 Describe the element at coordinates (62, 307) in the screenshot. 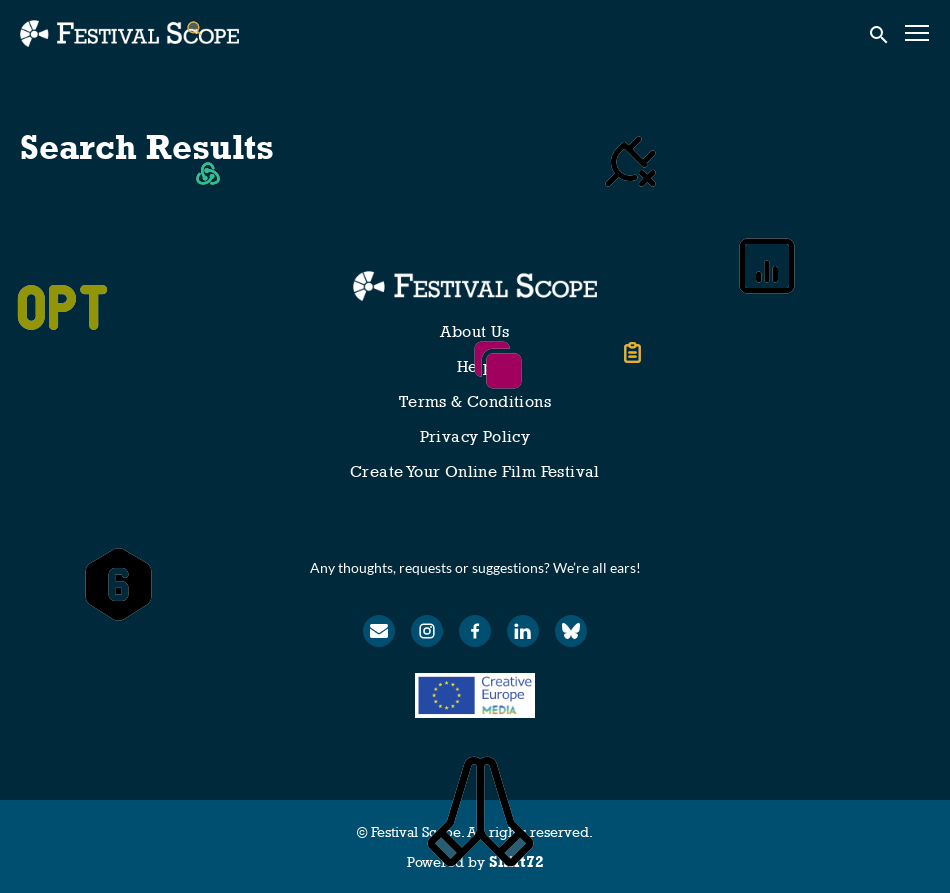

I see `send an HTTP OPTIONS request` at that location.